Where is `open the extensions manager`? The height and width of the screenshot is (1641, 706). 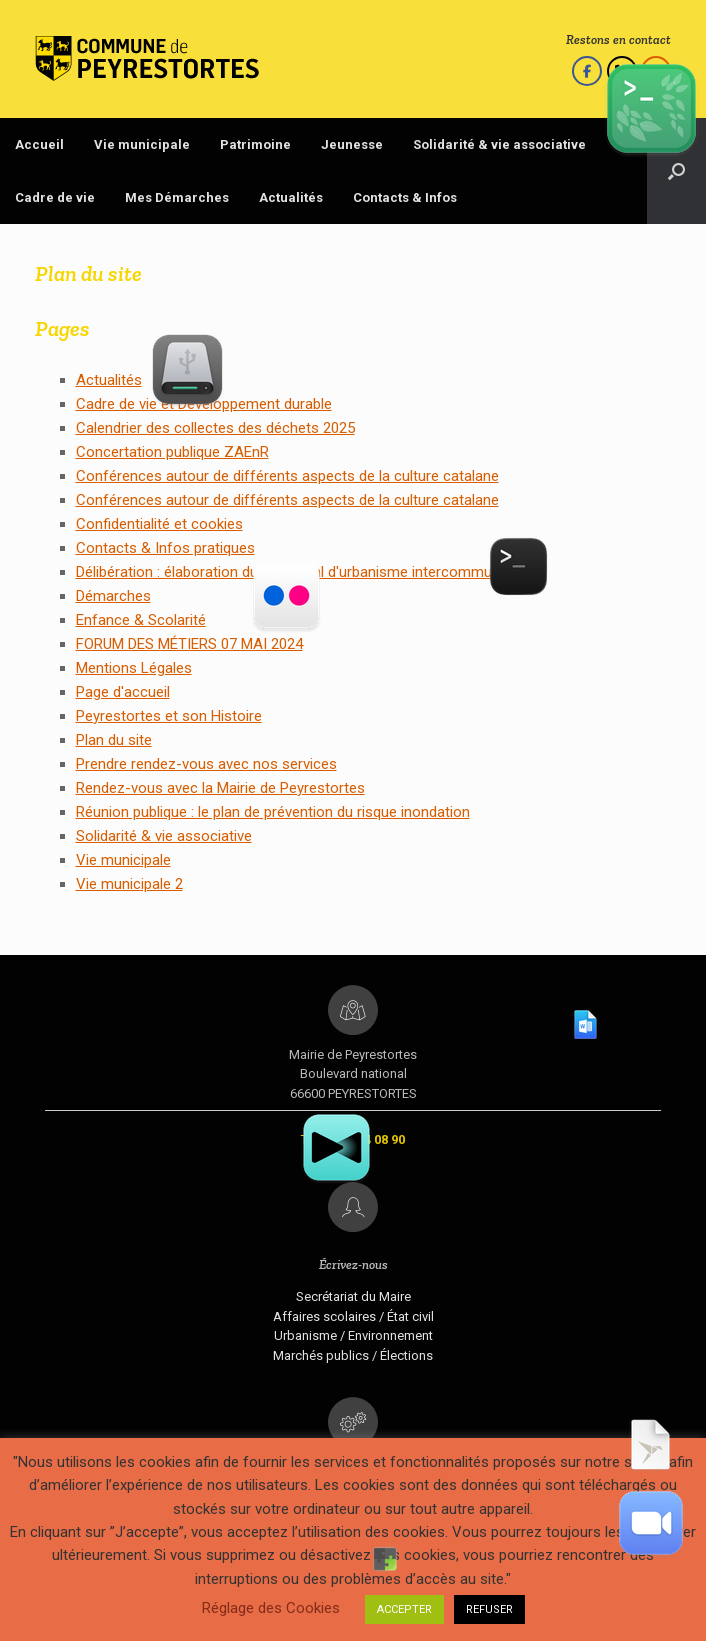
open the extensions manager is located at coordinates (385, 1559).